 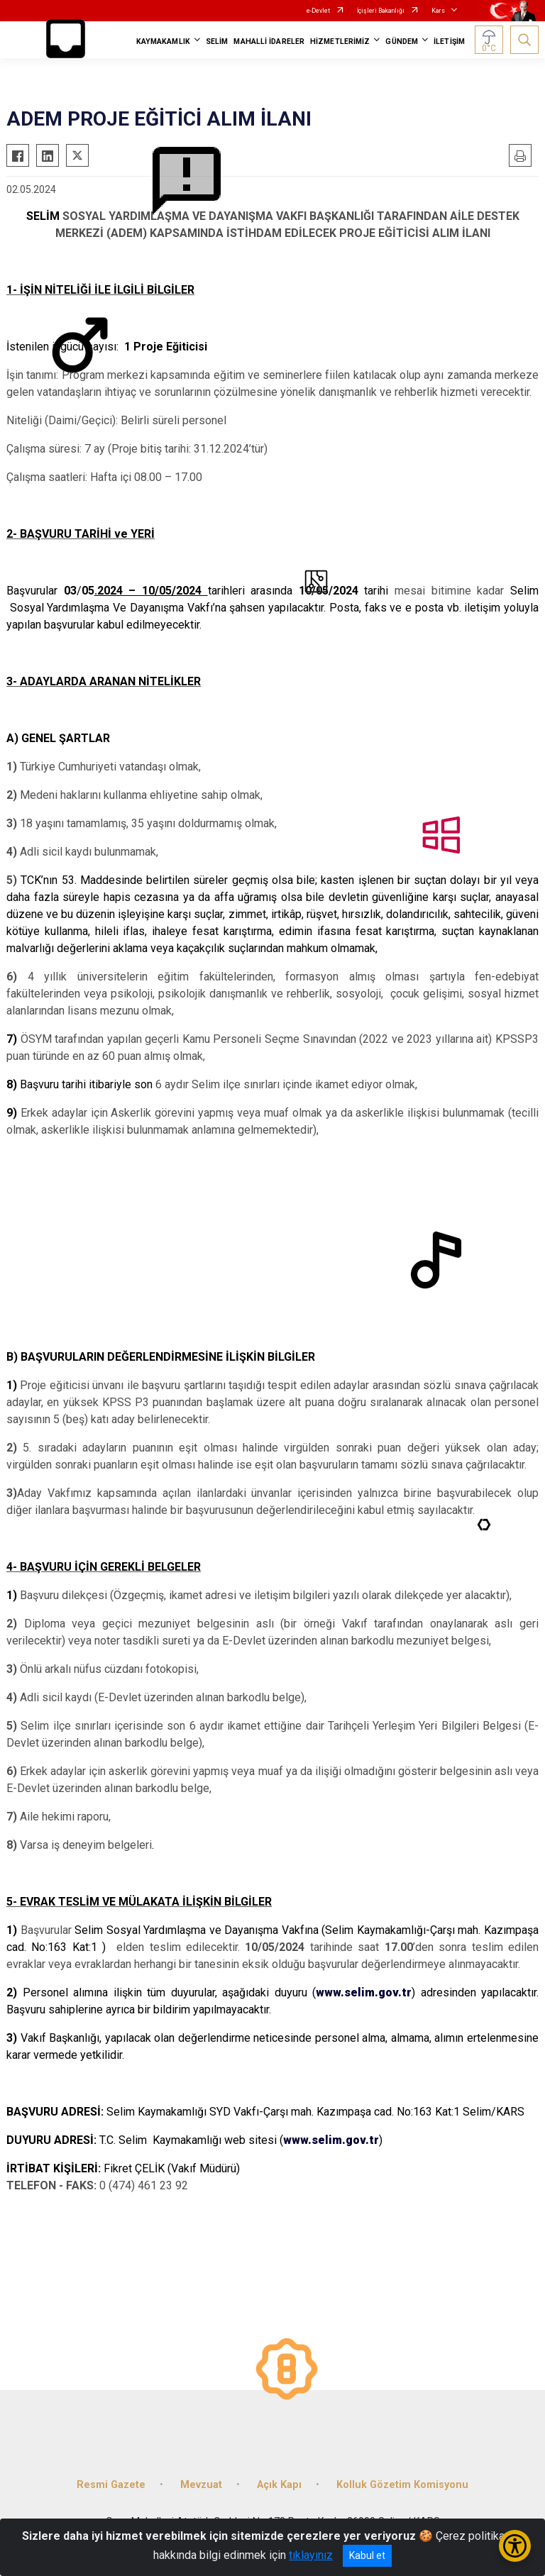 I want to click on indicates rank or position number 8, so click(x=287, y=2369).